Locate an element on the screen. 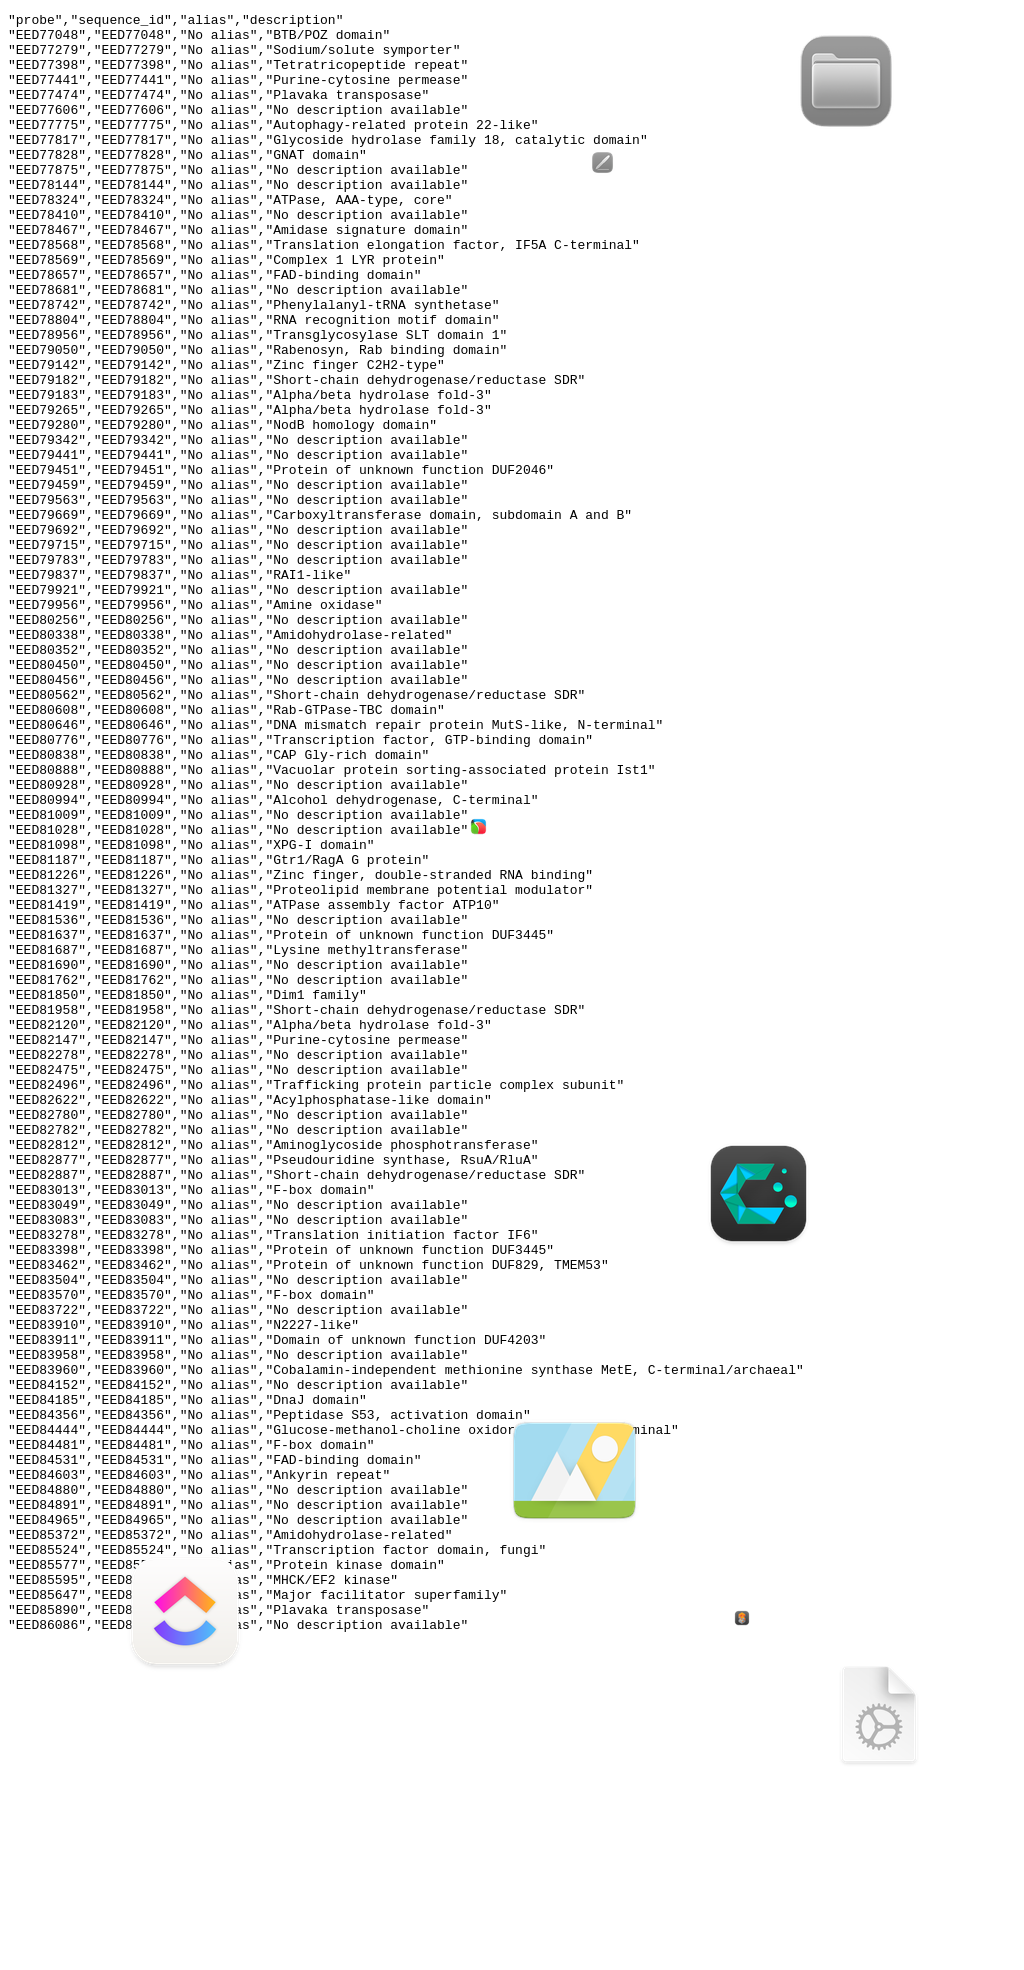 The image size is (1024, 1970). open the photos app is located at coordinates (574, 1470).